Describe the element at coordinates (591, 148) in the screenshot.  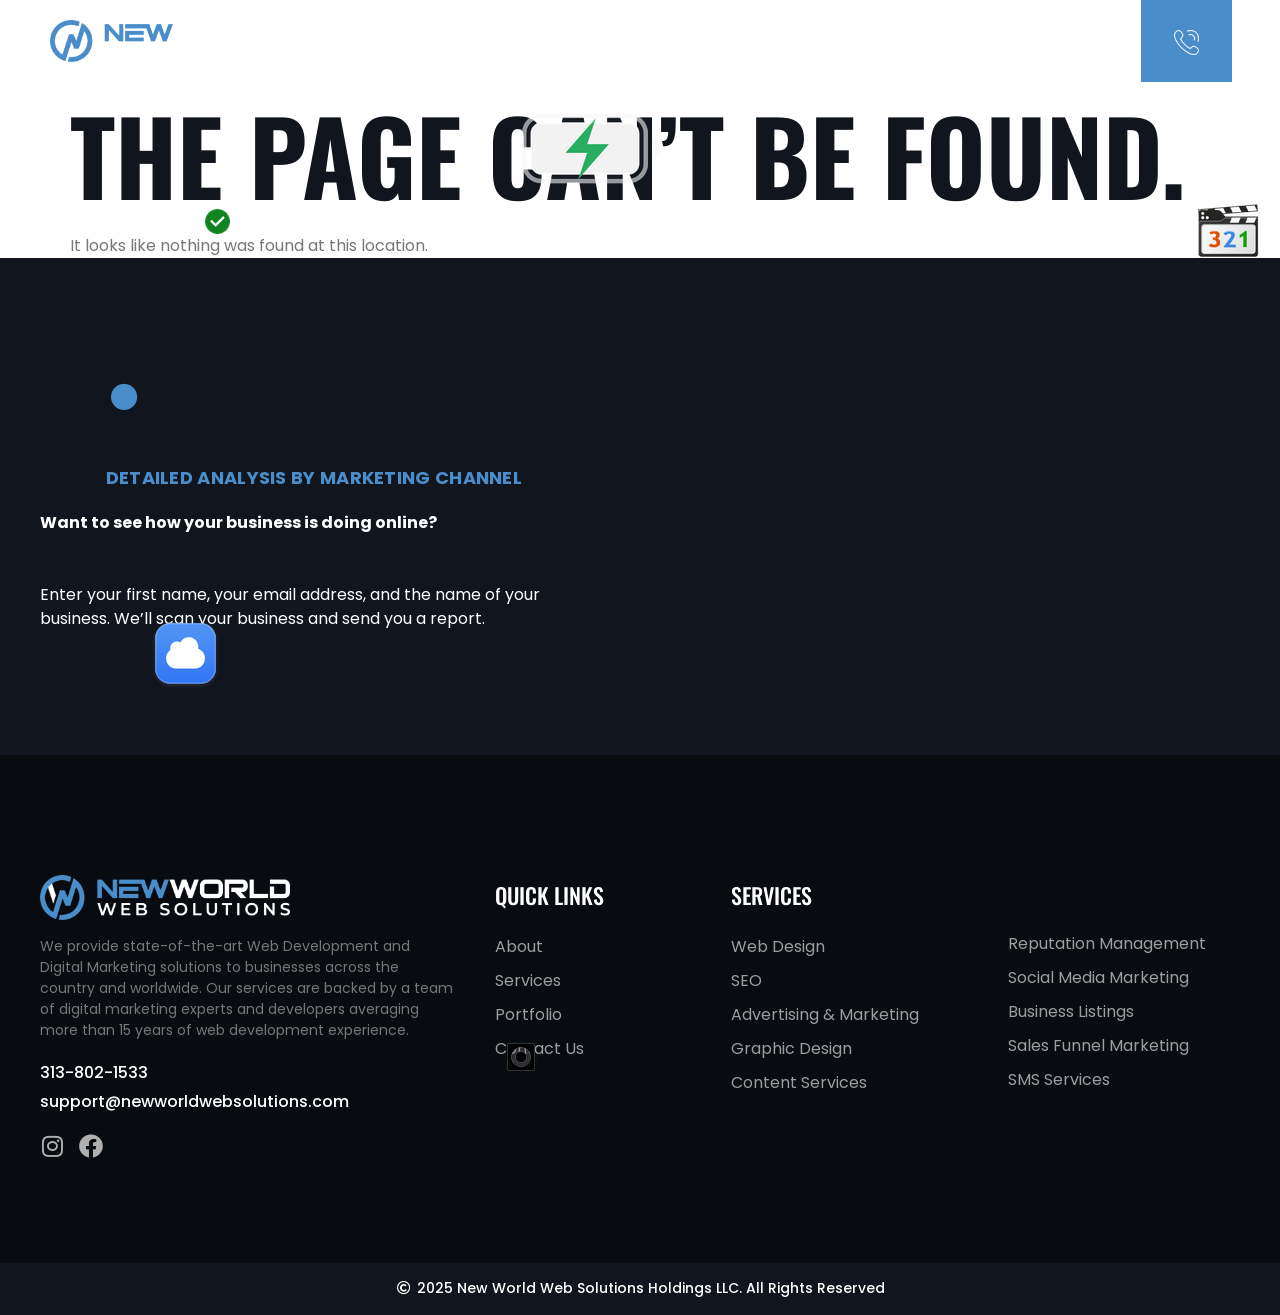
I see `battery fully charged and connected to power` at that location.